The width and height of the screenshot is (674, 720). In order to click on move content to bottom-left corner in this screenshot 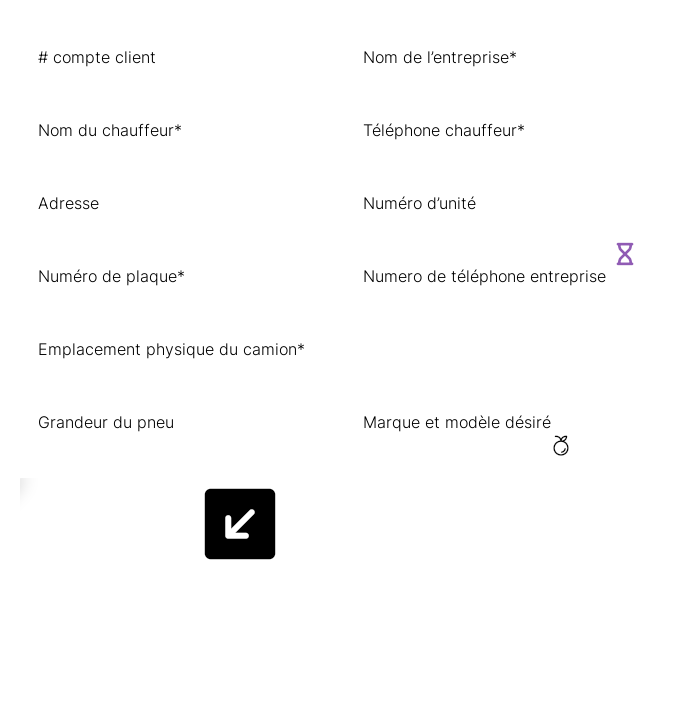, I will do `click(240, 524)`.